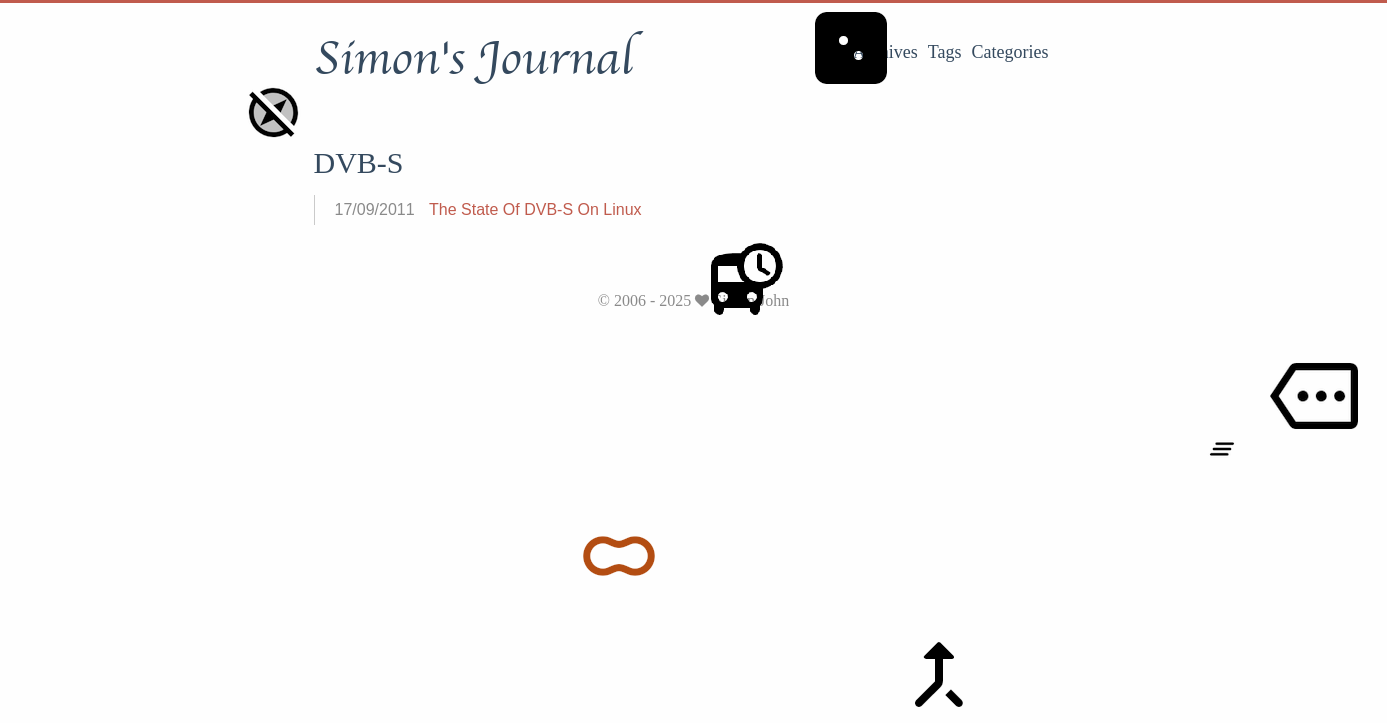 Image resolution: width=1387 pixels, height=723 pixels. Describe the element at coordinates (747, 279) in the screenshot. I see `view bus departure times` at that location.